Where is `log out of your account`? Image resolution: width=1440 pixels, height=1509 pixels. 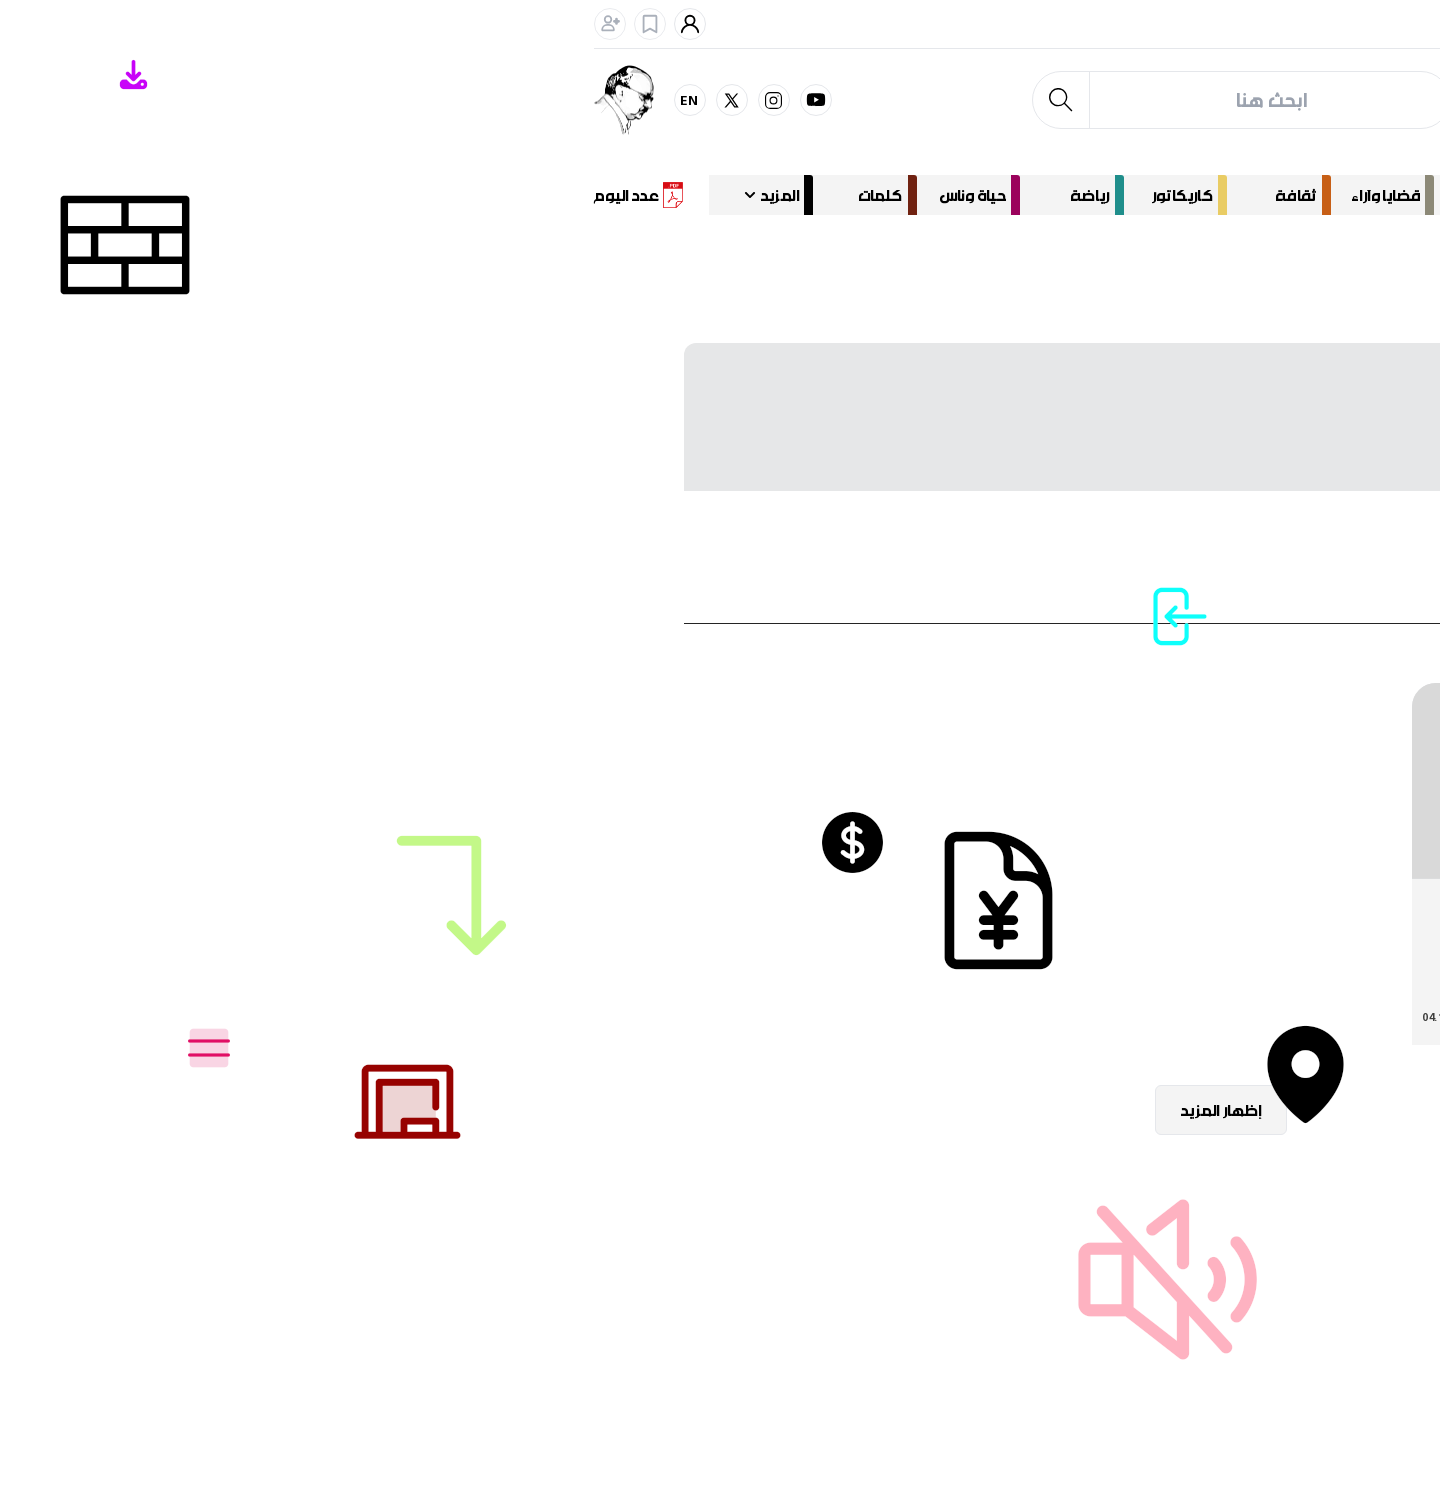 log out of your account is located at coordinates (1175, 616).